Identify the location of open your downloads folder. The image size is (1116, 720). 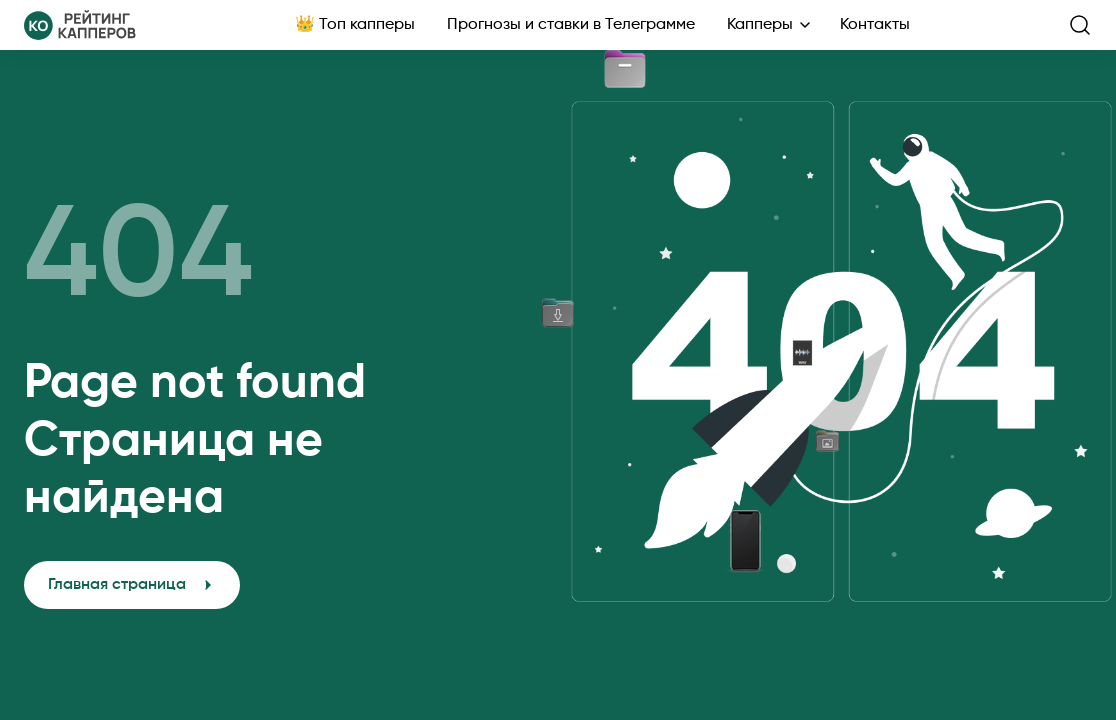
(558, 312).